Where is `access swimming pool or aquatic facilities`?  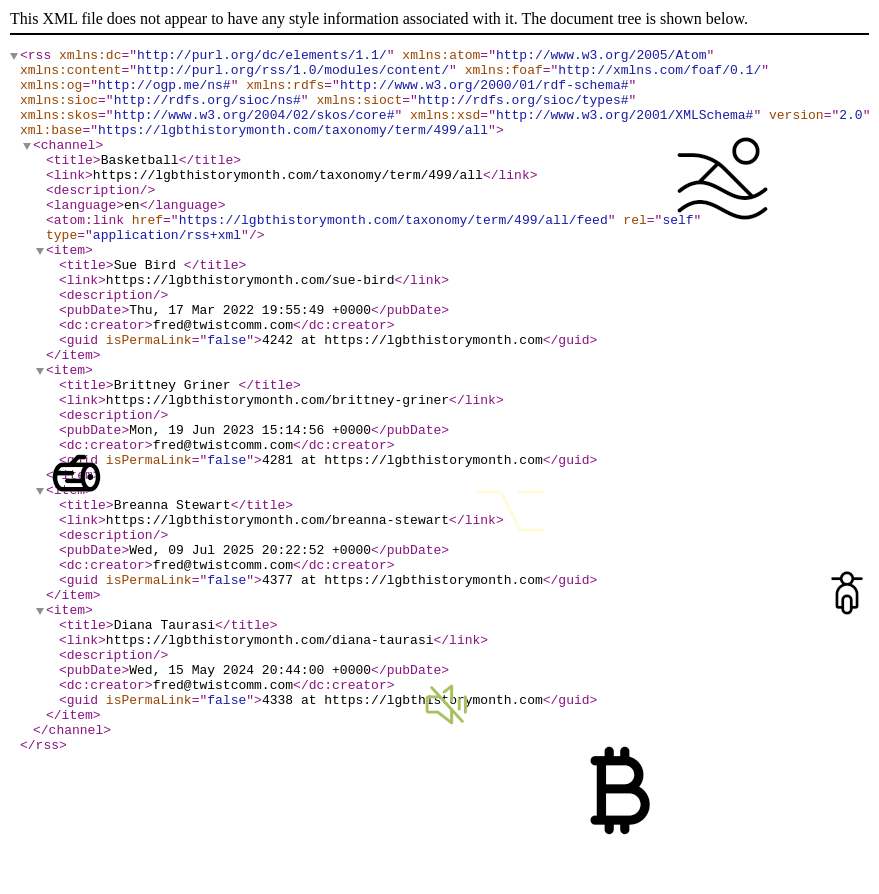 access swimming pool or aquatic facilities is located at coordinates (722, 178).